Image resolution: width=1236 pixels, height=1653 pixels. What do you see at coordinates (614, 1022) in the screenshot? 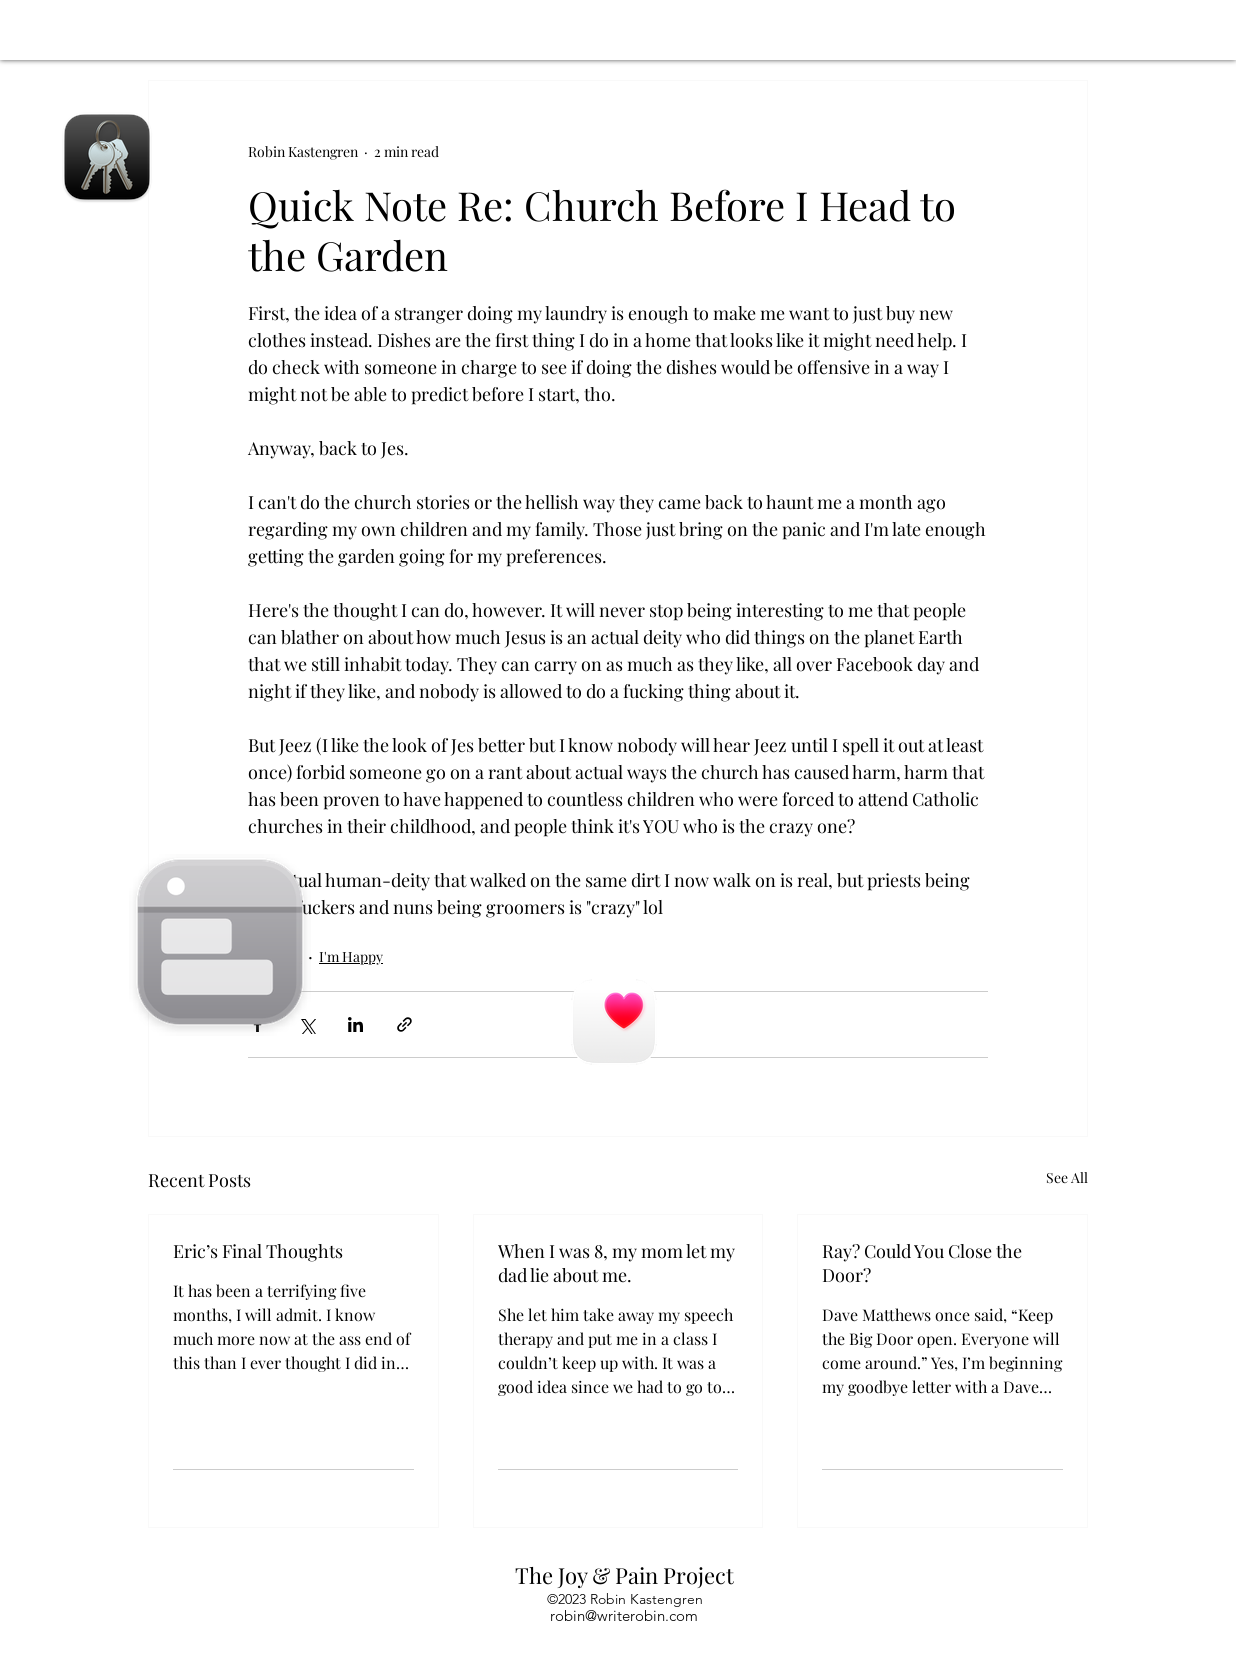
I see `open the Health app` at bounding box center [614, 1022].